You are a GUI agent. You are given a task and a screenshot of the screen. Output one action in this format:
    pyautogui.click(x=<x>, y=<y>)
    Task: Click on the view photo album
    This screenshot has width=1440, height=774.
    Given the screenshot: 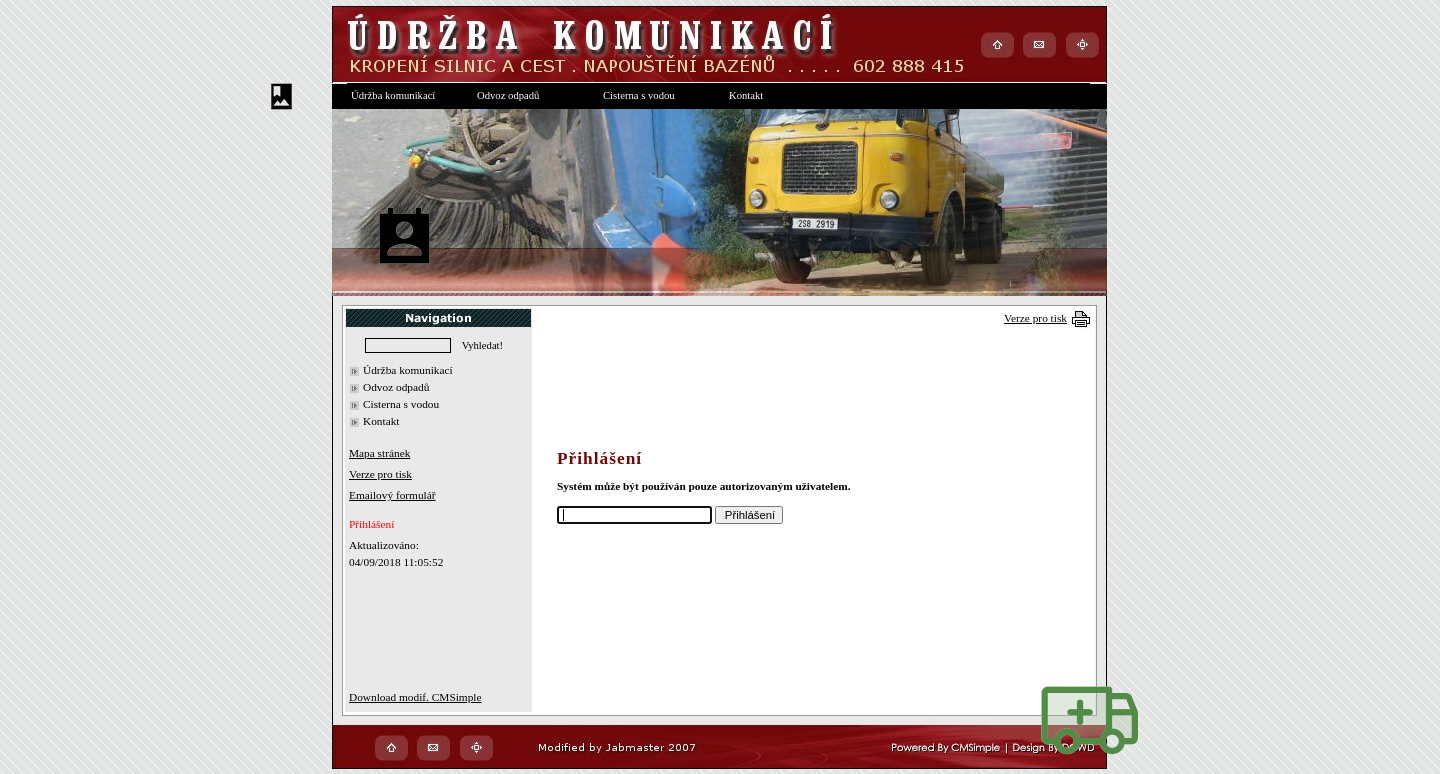 What is the action you would take?
    pyautogui.click(x=281, y=96)
    